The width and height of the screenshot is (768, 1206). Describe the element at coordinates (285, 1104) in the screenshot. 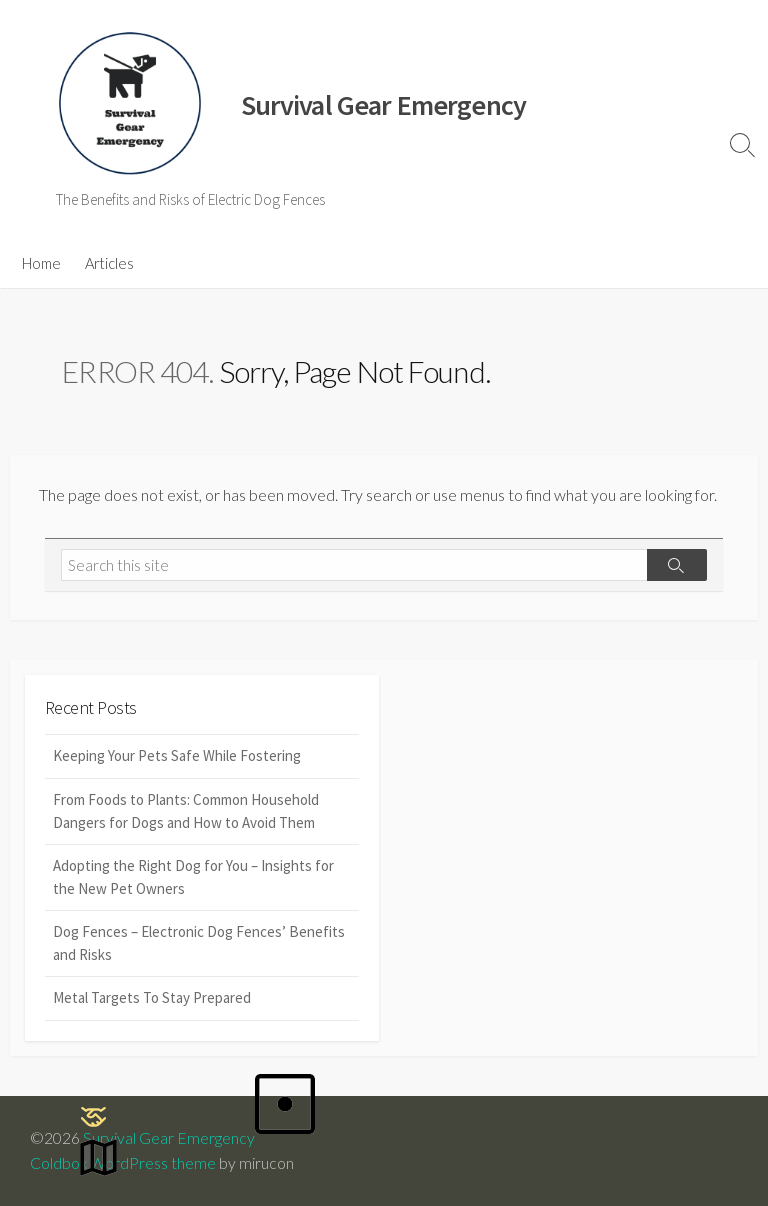

I see `indicates a modified file in a diff view` at that location.